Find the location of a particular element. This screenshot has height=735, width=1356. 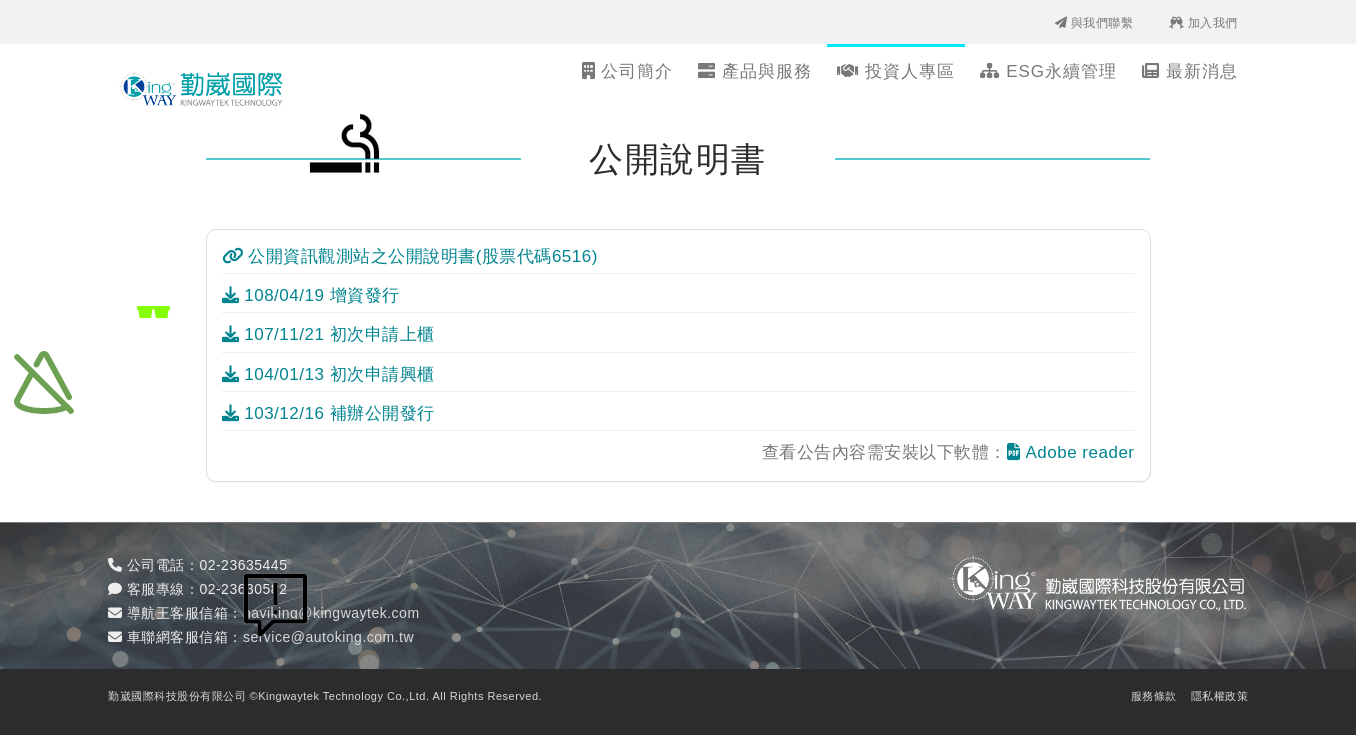

indicates a smoking-permitted area is located at coordinates (344, 148).